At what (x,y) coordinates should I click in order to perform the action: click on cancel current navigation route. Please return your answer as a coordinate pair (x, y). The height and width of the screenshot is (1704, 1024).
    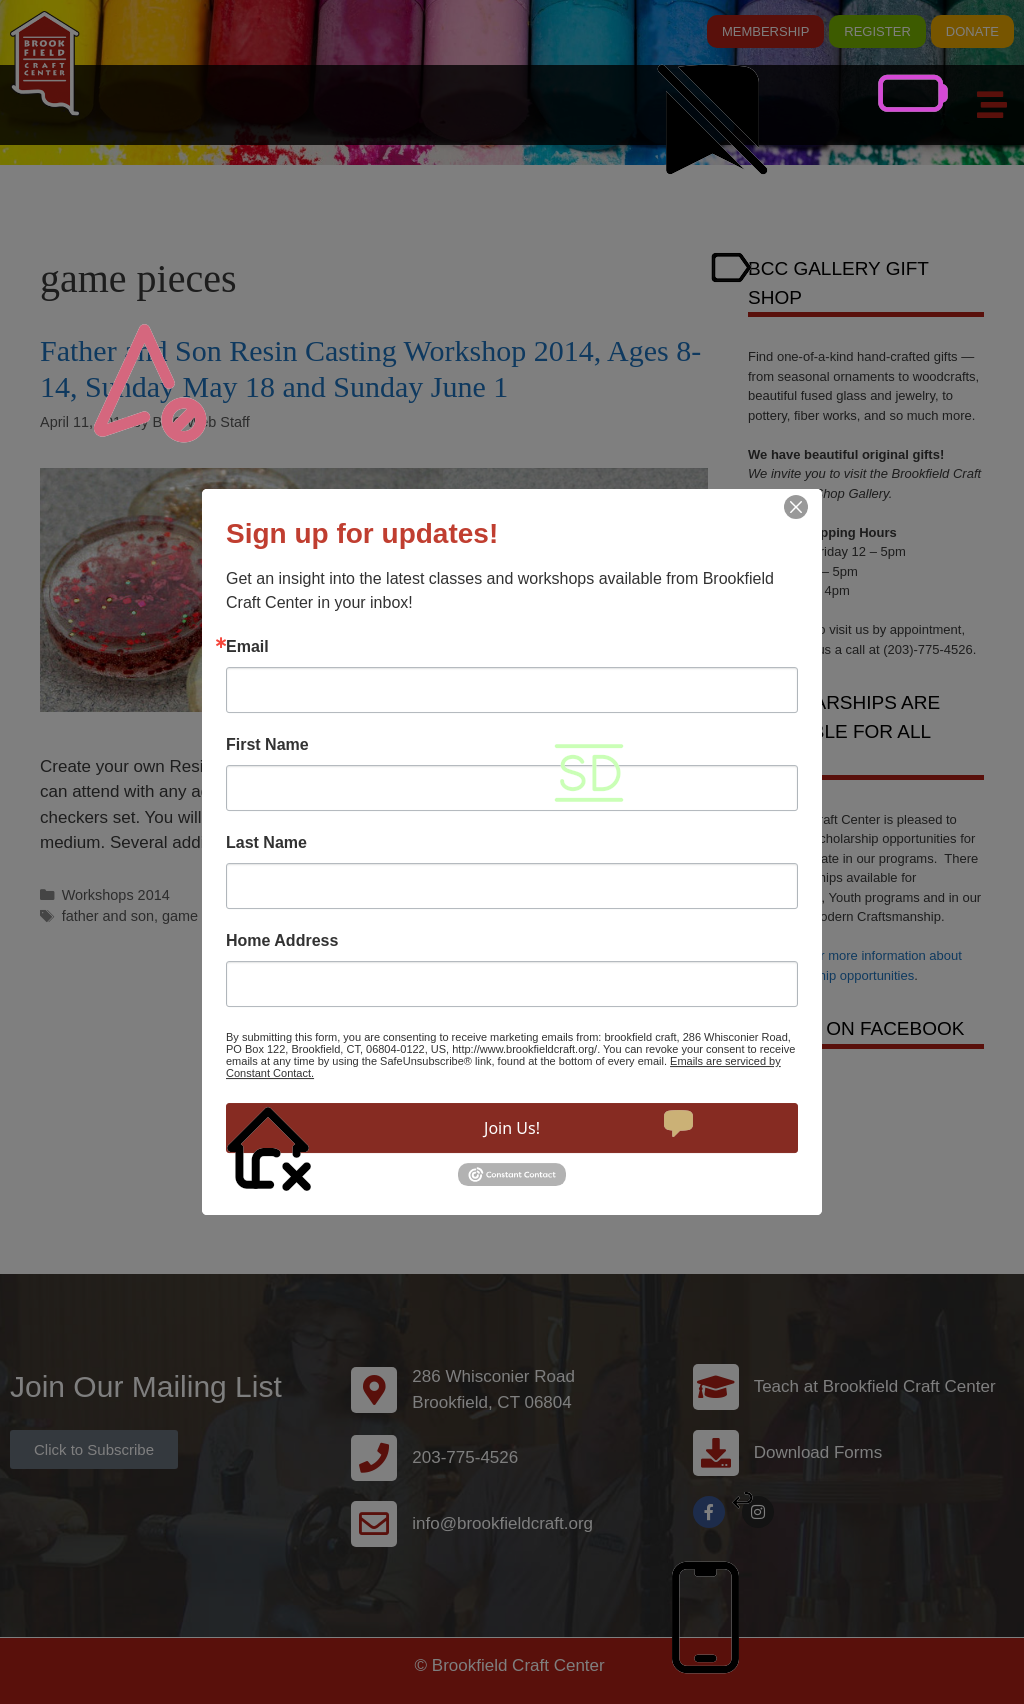
    Looking at the image, I should click on (144, 380).